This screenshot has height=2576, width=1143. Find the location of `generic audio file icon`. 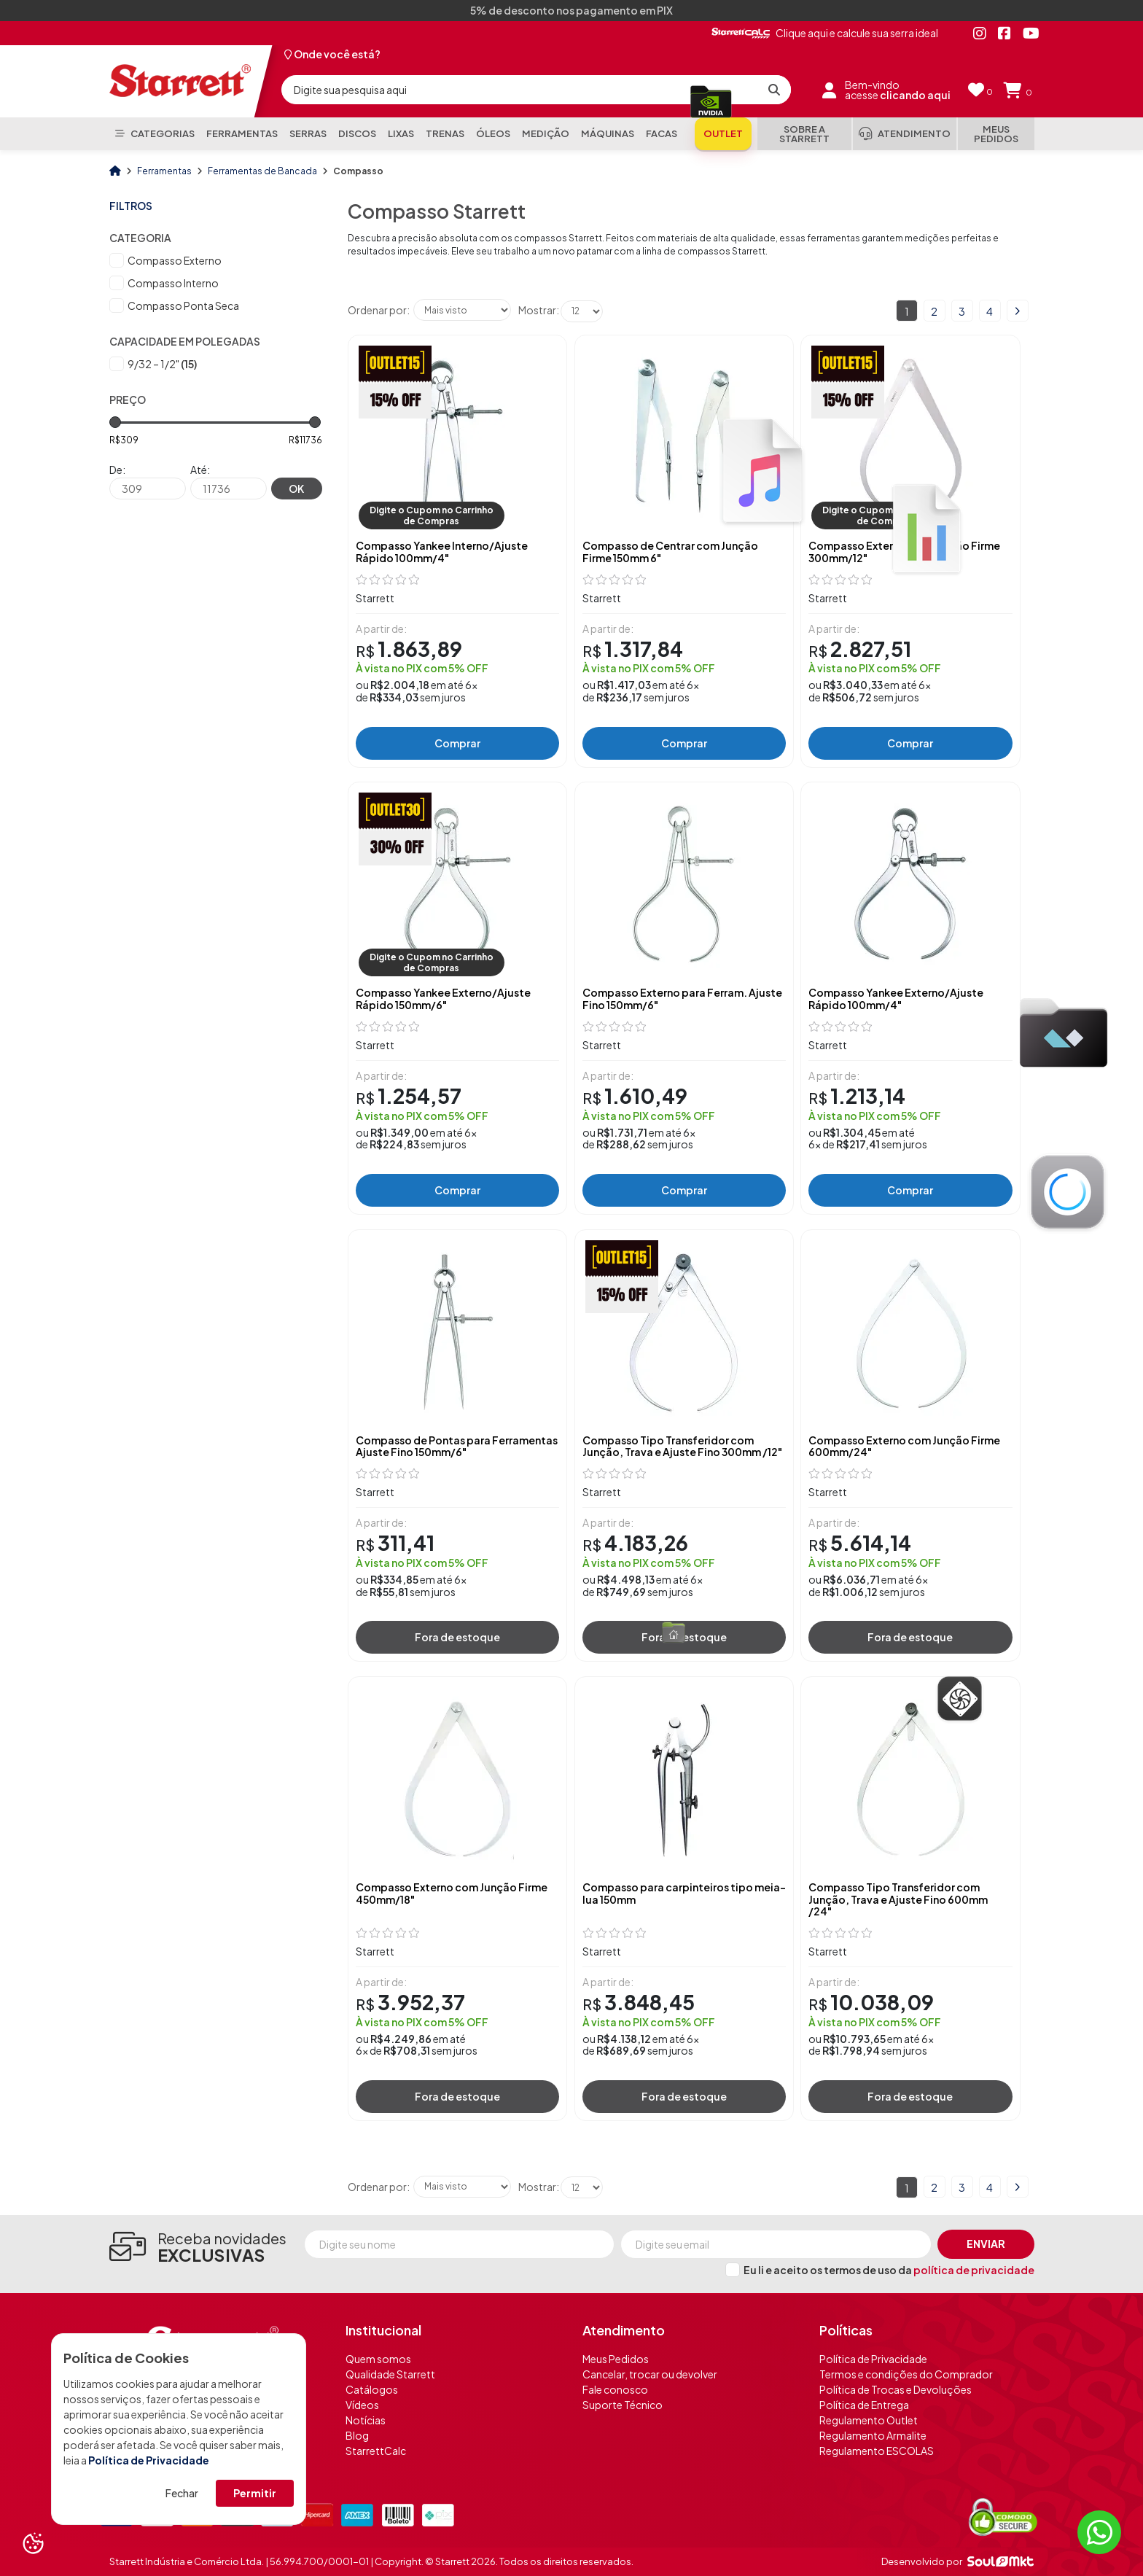

generic audio file icon is located at coordinates (762, 472).